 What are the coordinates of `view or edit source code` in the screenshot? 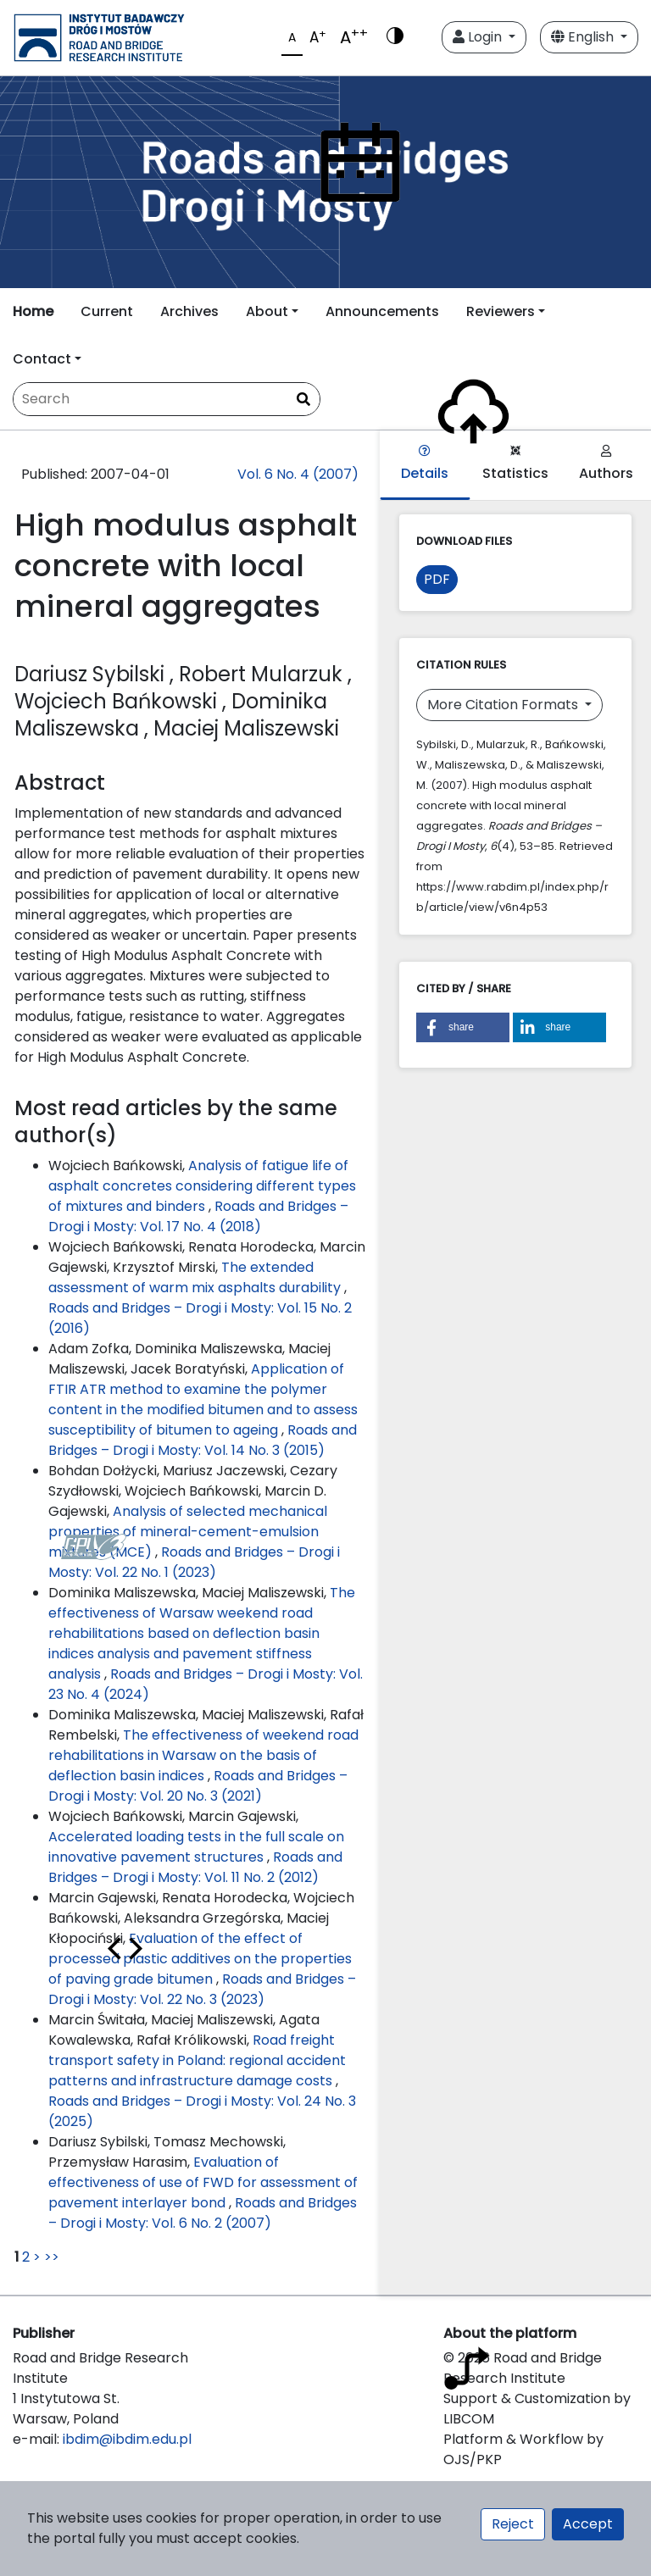 It's located at (125, 1948).